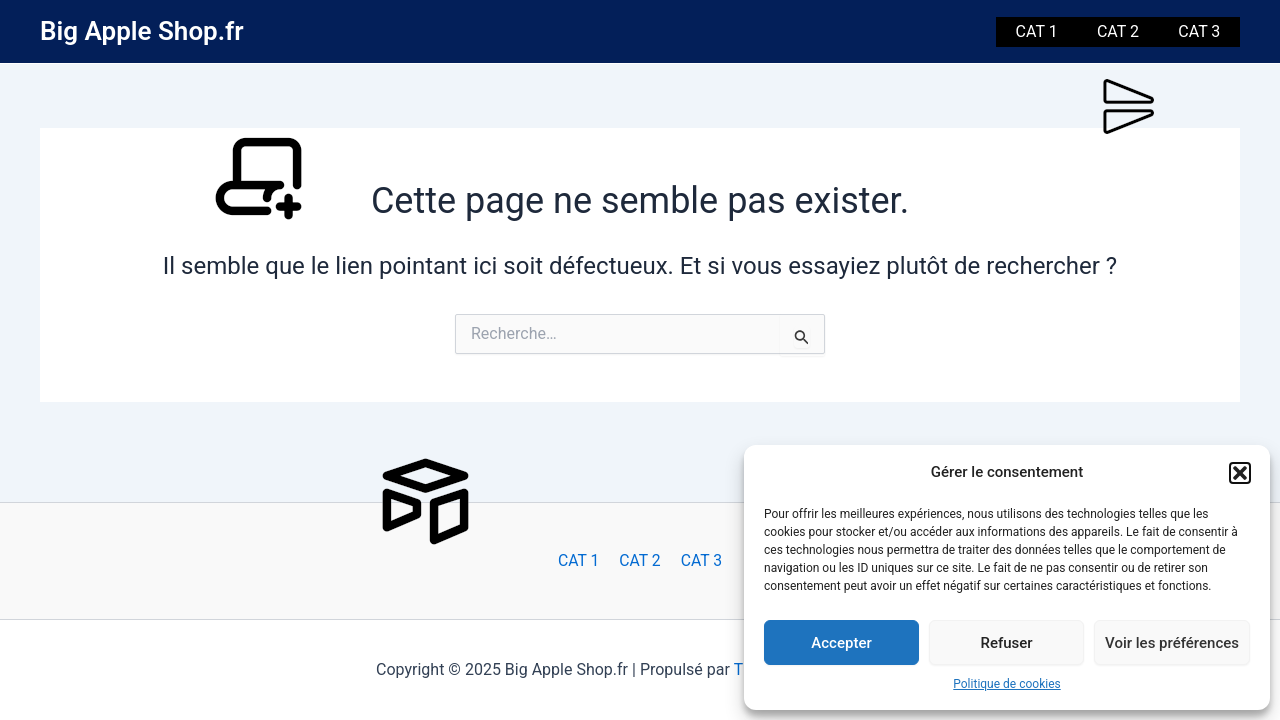 This screenshot has height=720, width=1280. I want to click on open airtable, so click(425, 501).